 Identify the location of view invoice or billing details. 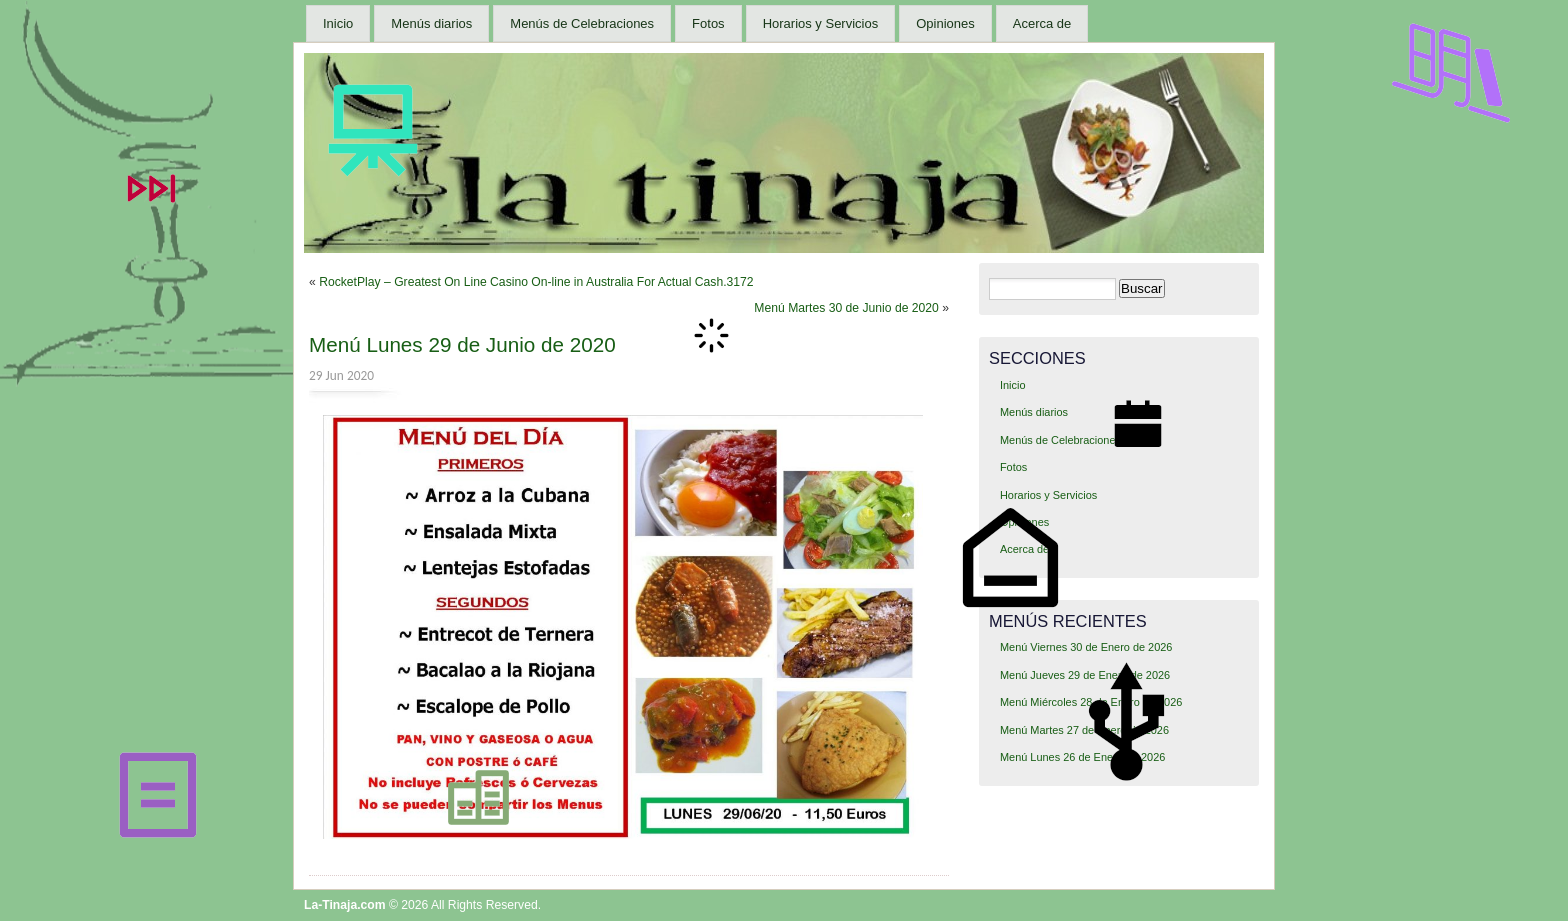
(158, 795).